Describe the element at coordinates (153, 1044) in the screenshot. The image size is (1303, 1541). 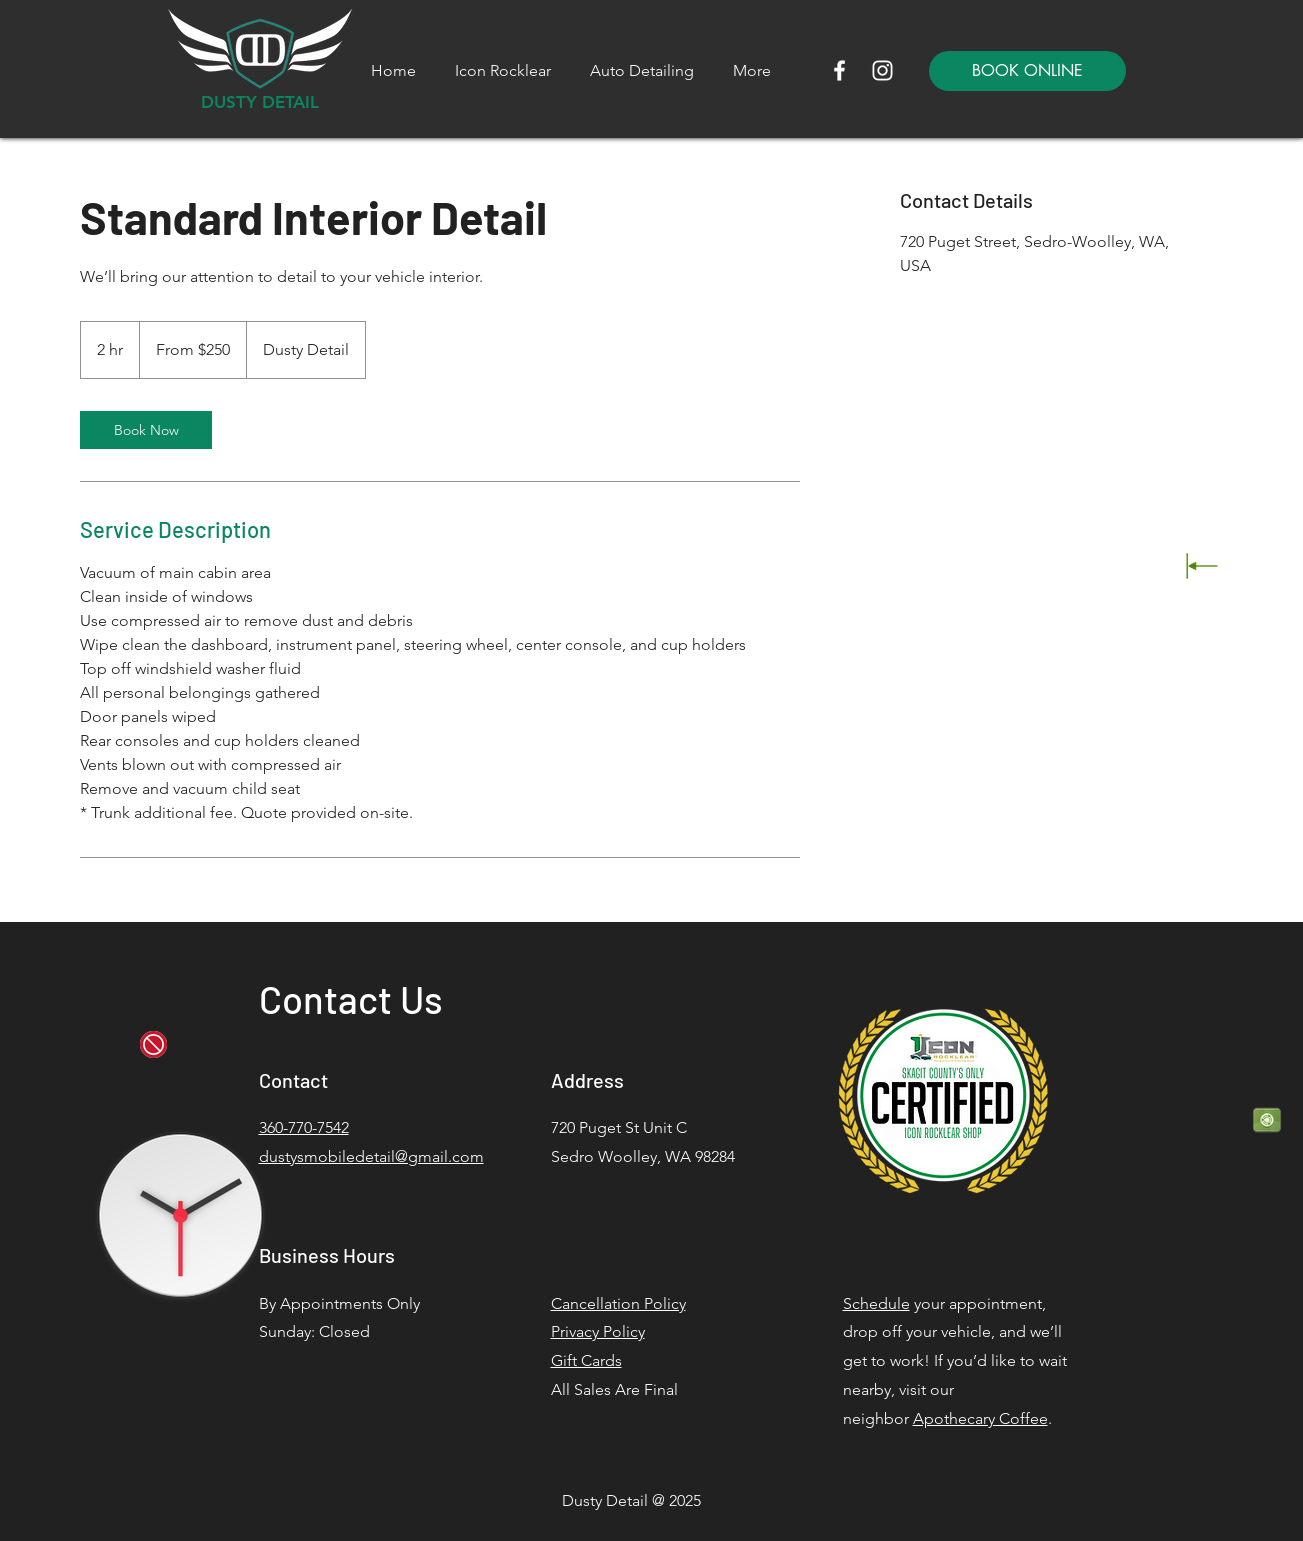
I see `delete or remove an item` at that location.